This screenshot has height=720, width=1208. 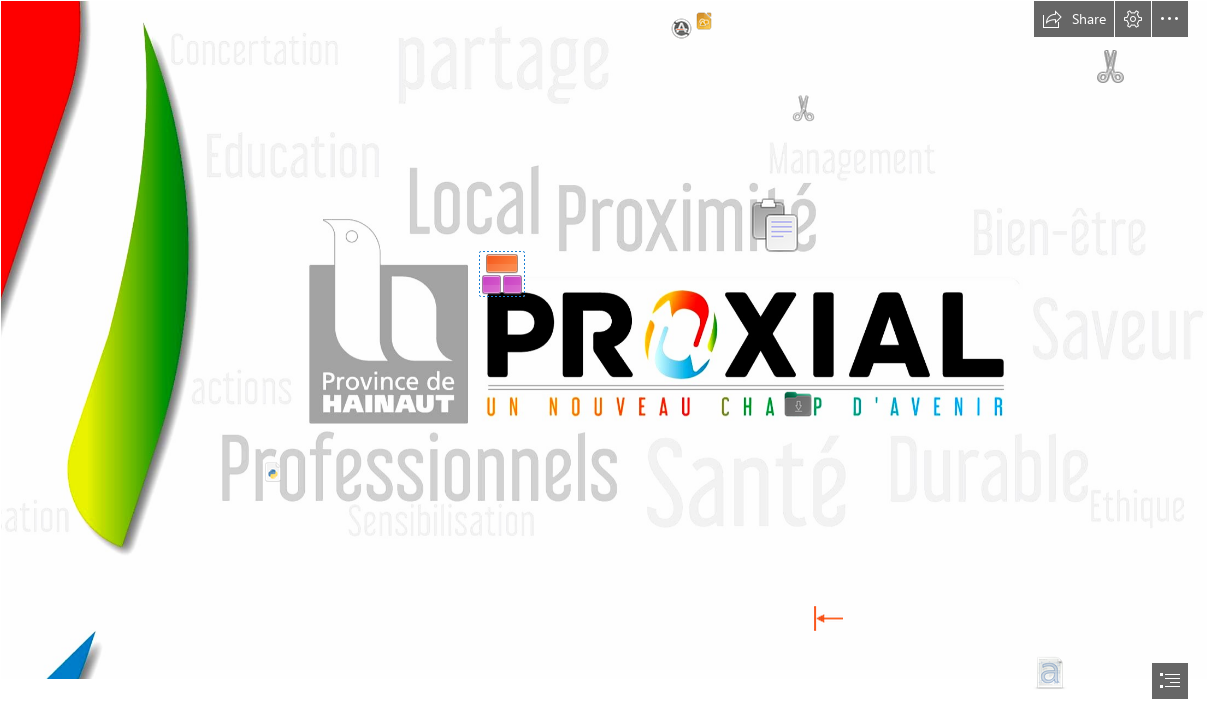 What do you see at coordinates (1110, 66) in the screenshot?
I see `cut selected content to clipboard` at bounding box center [1110, 66].